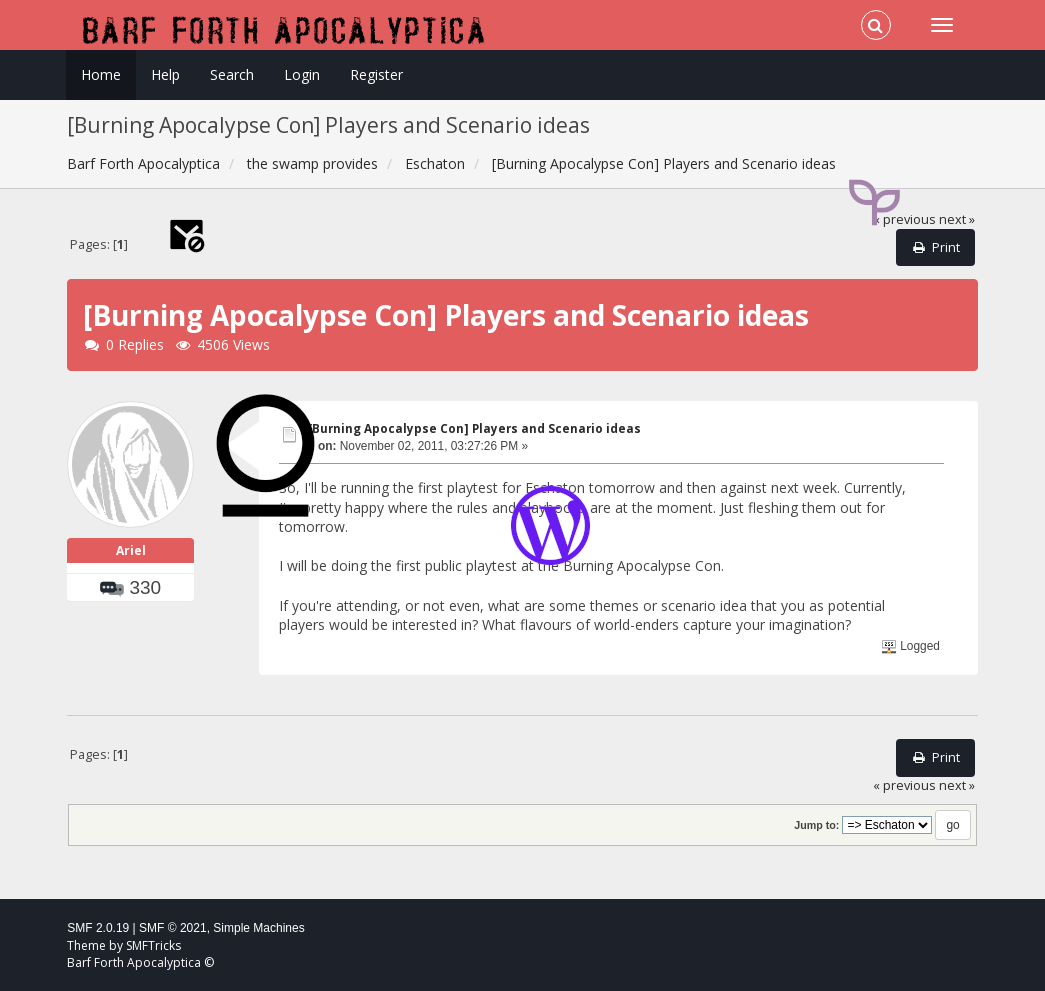 The width and height of the screenshot is (1045, 991). I want to click on view user profile, so click(265, 455).